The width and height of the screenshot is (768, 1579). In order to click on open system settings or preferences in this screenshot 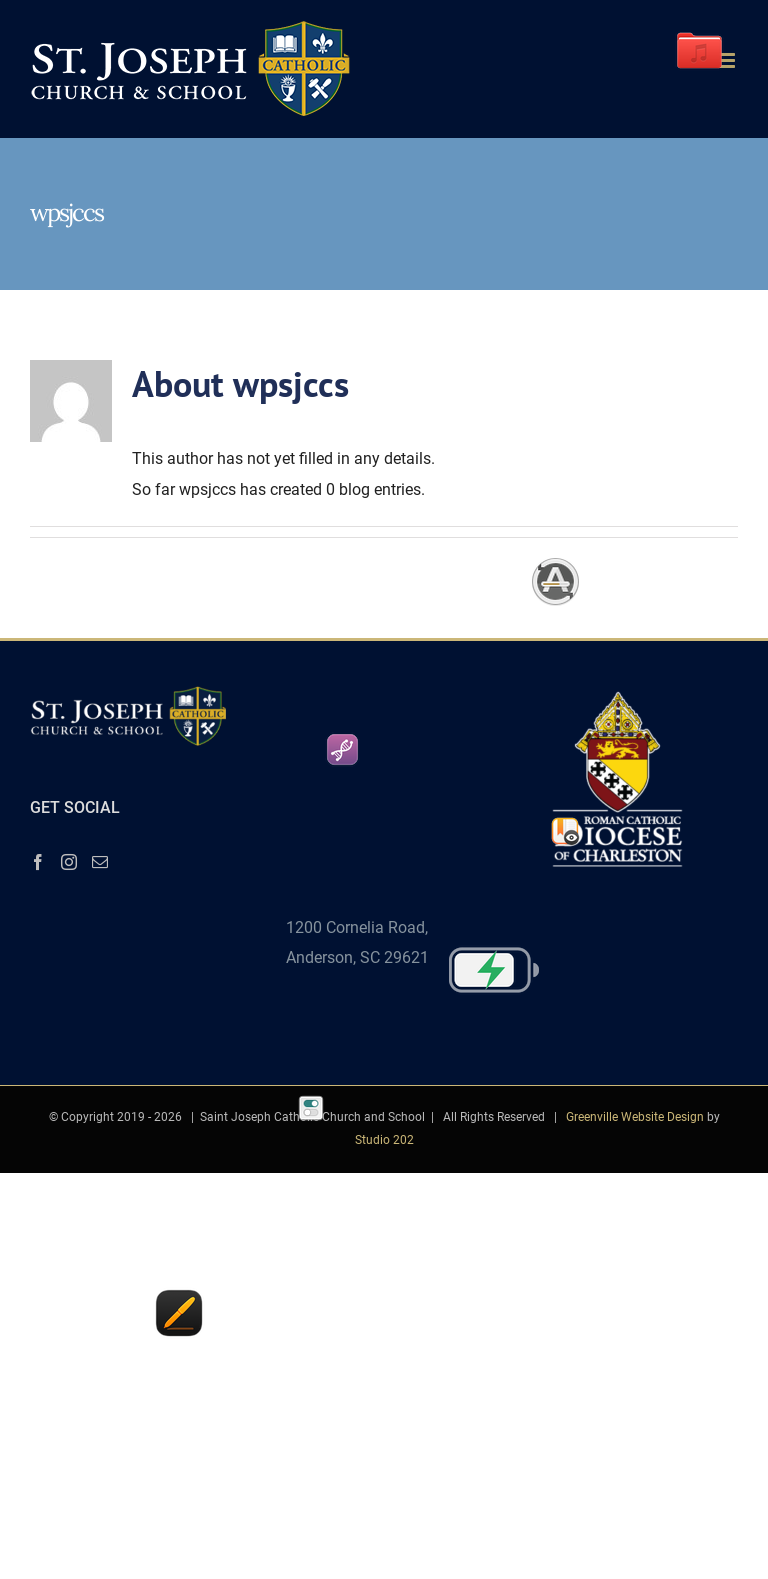, I will do `click(311, 1108)`.